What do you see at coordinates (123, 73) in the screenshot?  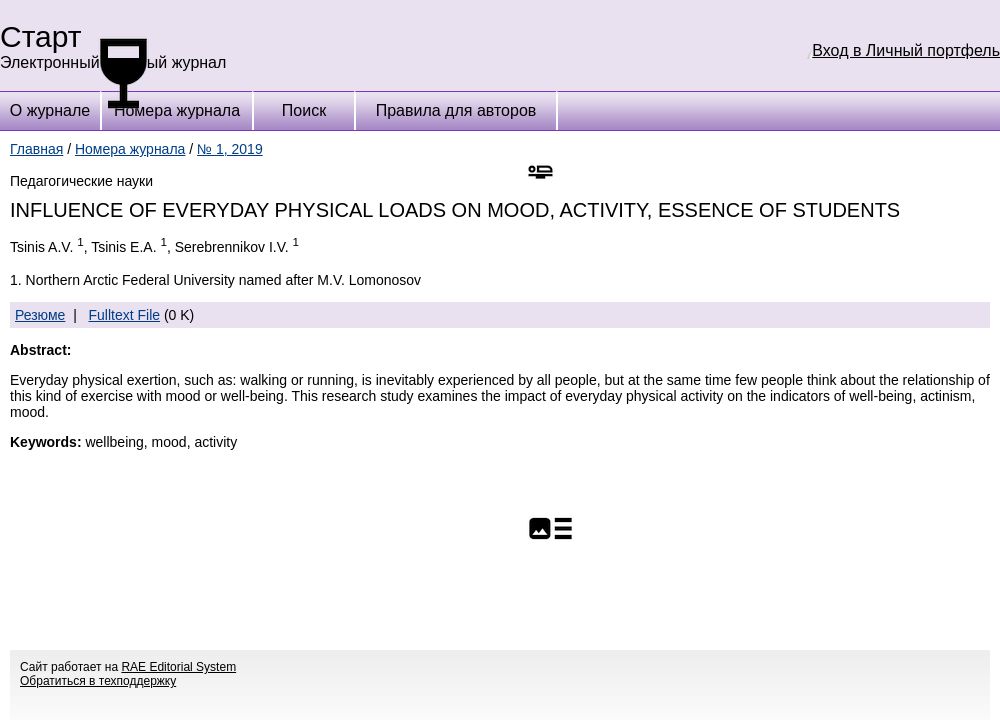 I see `find nearby wine bars or restaurants` at bounding box center [123, 73].